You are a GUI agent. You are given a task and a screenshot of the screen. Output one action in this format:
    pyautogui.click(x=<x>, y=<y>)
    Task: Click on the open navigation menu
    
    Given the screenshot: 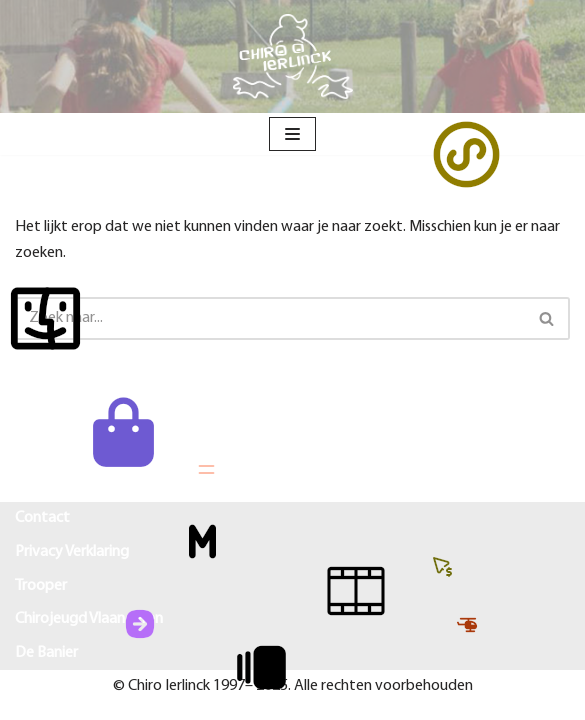 What is the action you would take?
    pyautogui.click(x=206, y=469)
    